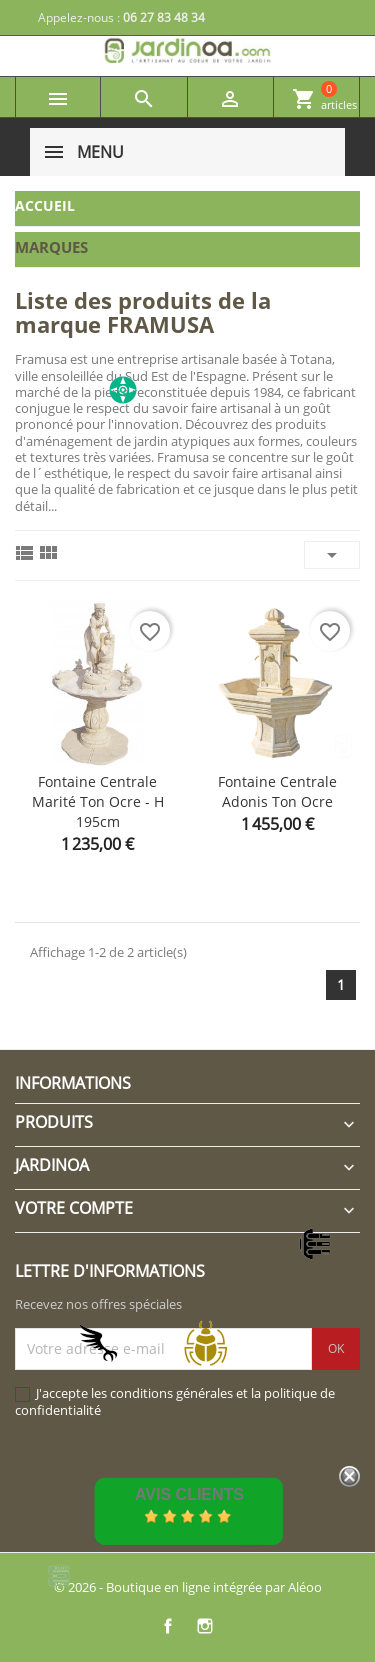 This screenshot has height=1662, width=375. I want to click on navigate or pan in multiple directions, so click(123, 390).